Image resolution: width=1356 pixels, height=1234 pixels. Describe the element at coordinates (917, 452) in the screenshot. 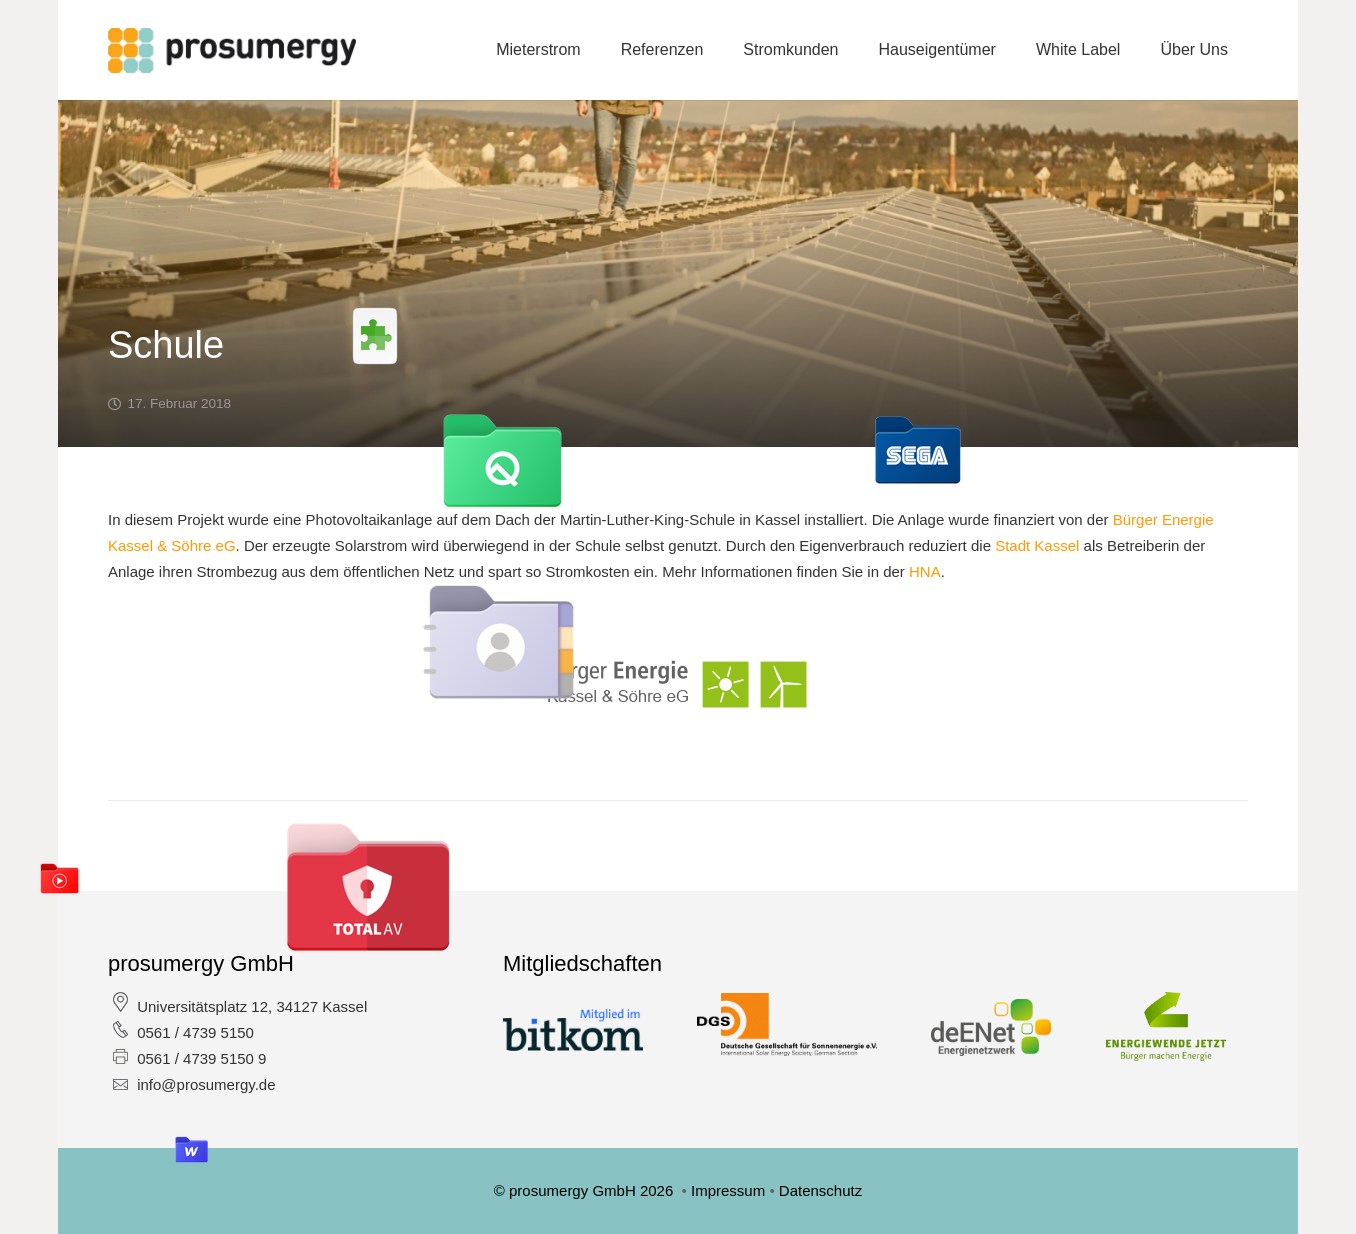

I see `open folder containing sega games or files` at that location.